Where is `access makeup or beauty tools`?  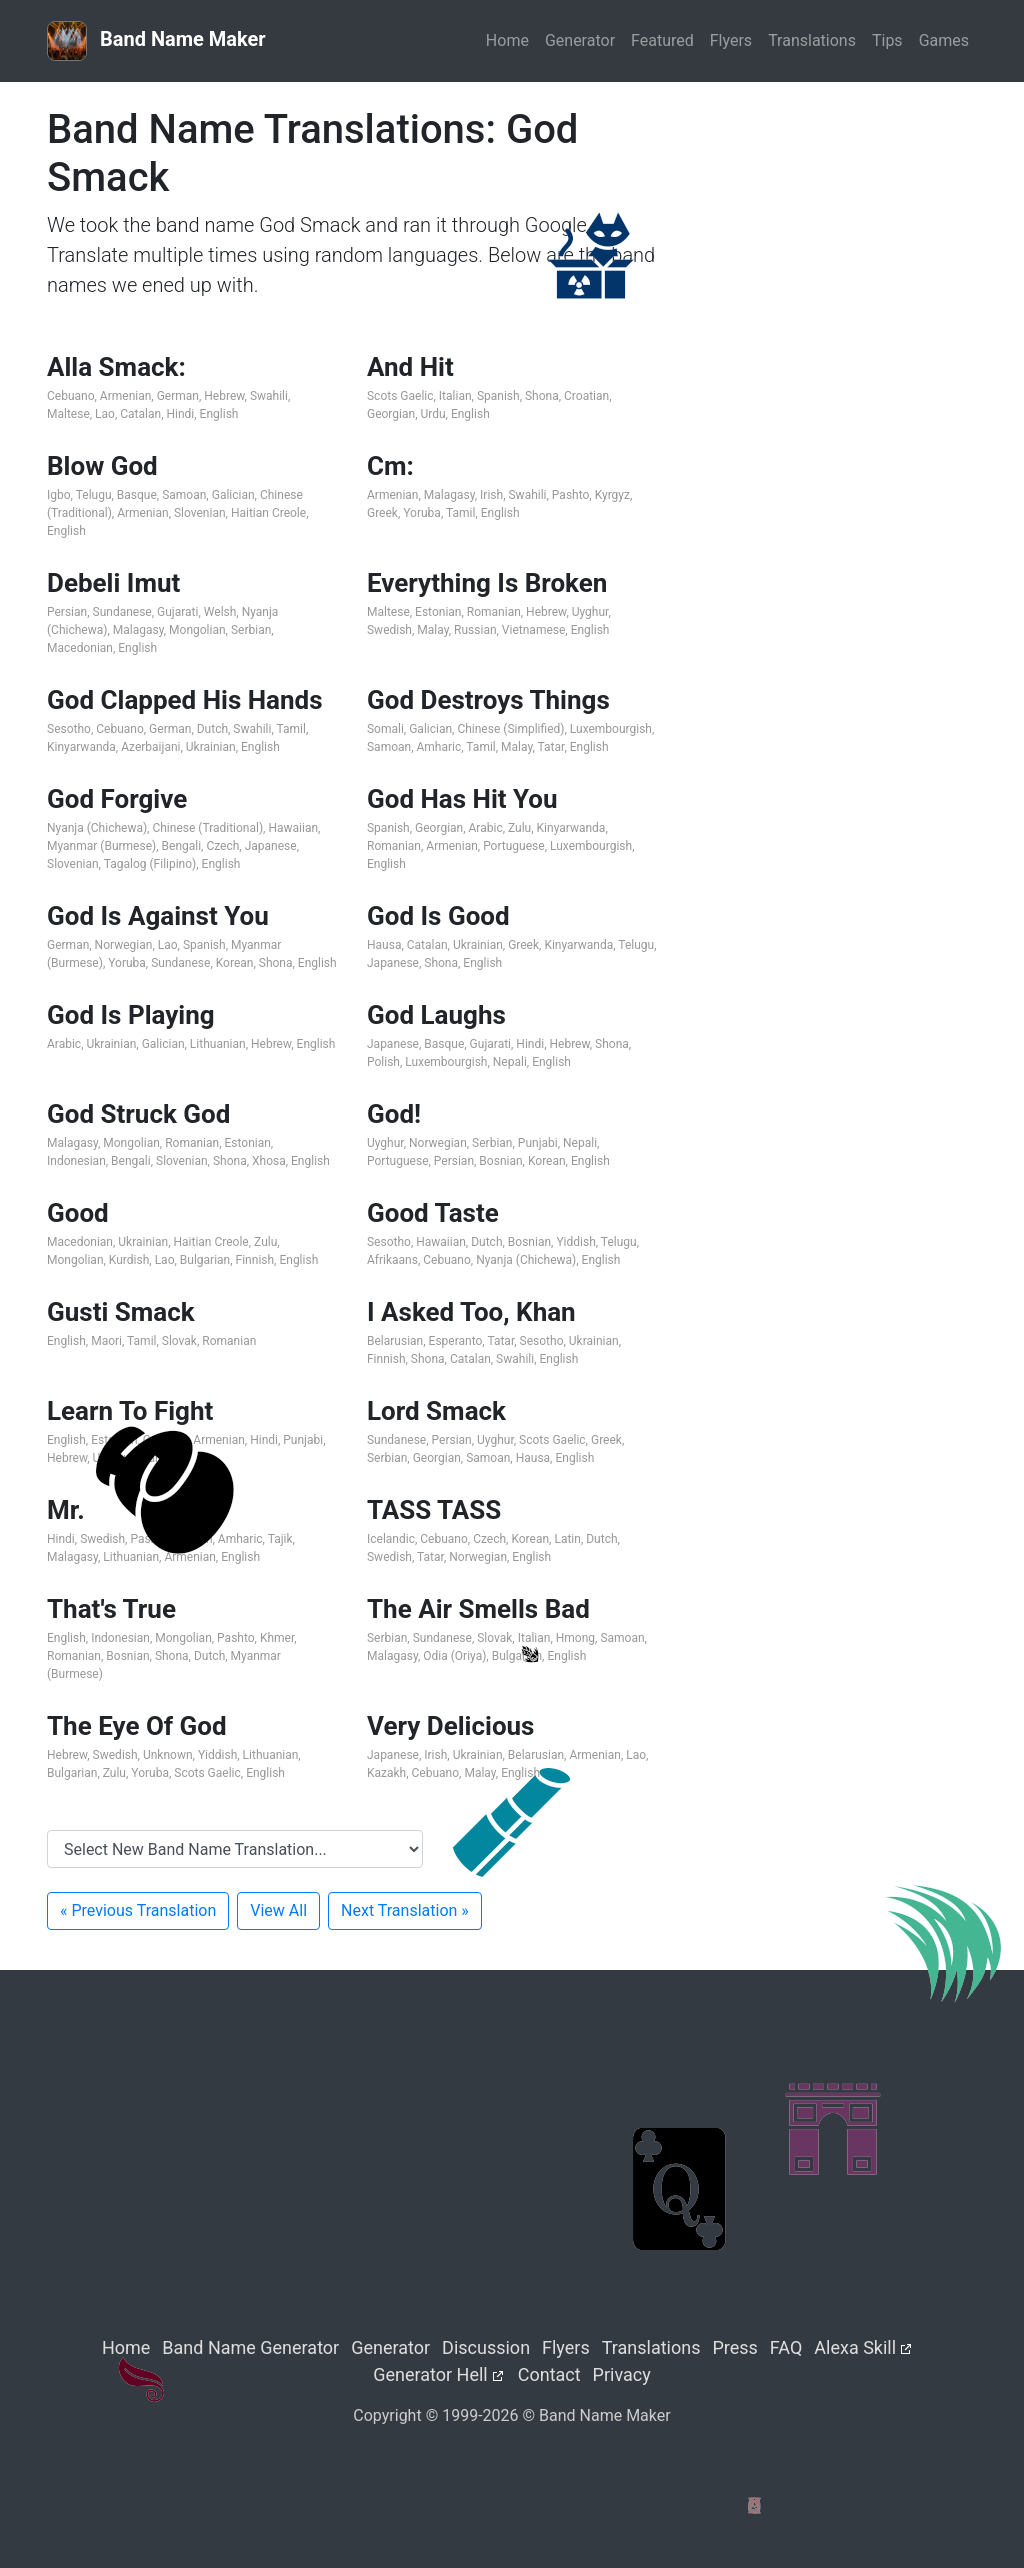 access makeup or beauty tools is located at coordinates (511, 1822).